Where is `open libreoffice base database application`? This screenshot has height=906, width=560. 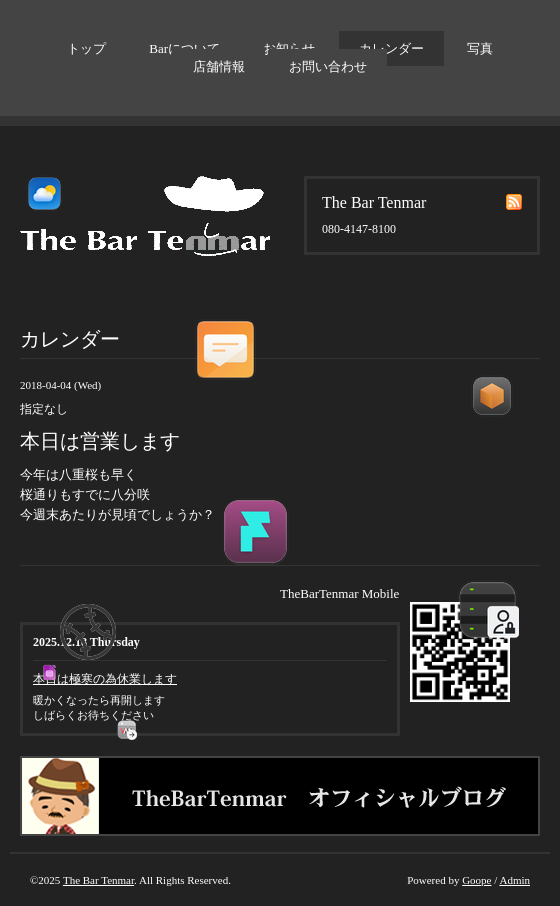 open libreoffice base database application is located at coordinates (49, 672).